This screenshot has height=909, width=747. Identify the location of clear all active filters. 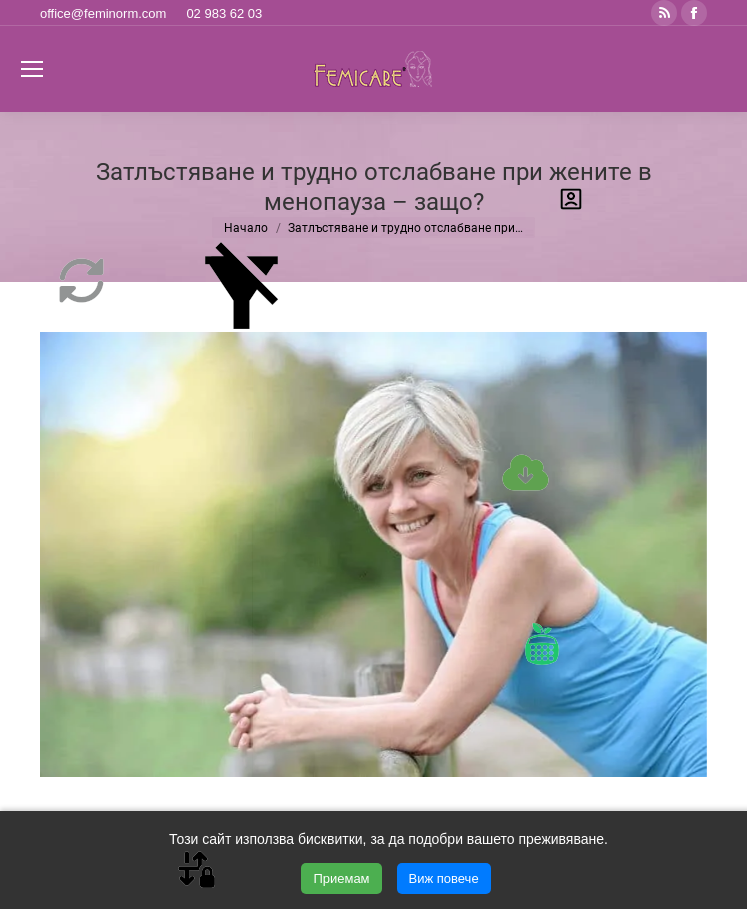
(241, 288).